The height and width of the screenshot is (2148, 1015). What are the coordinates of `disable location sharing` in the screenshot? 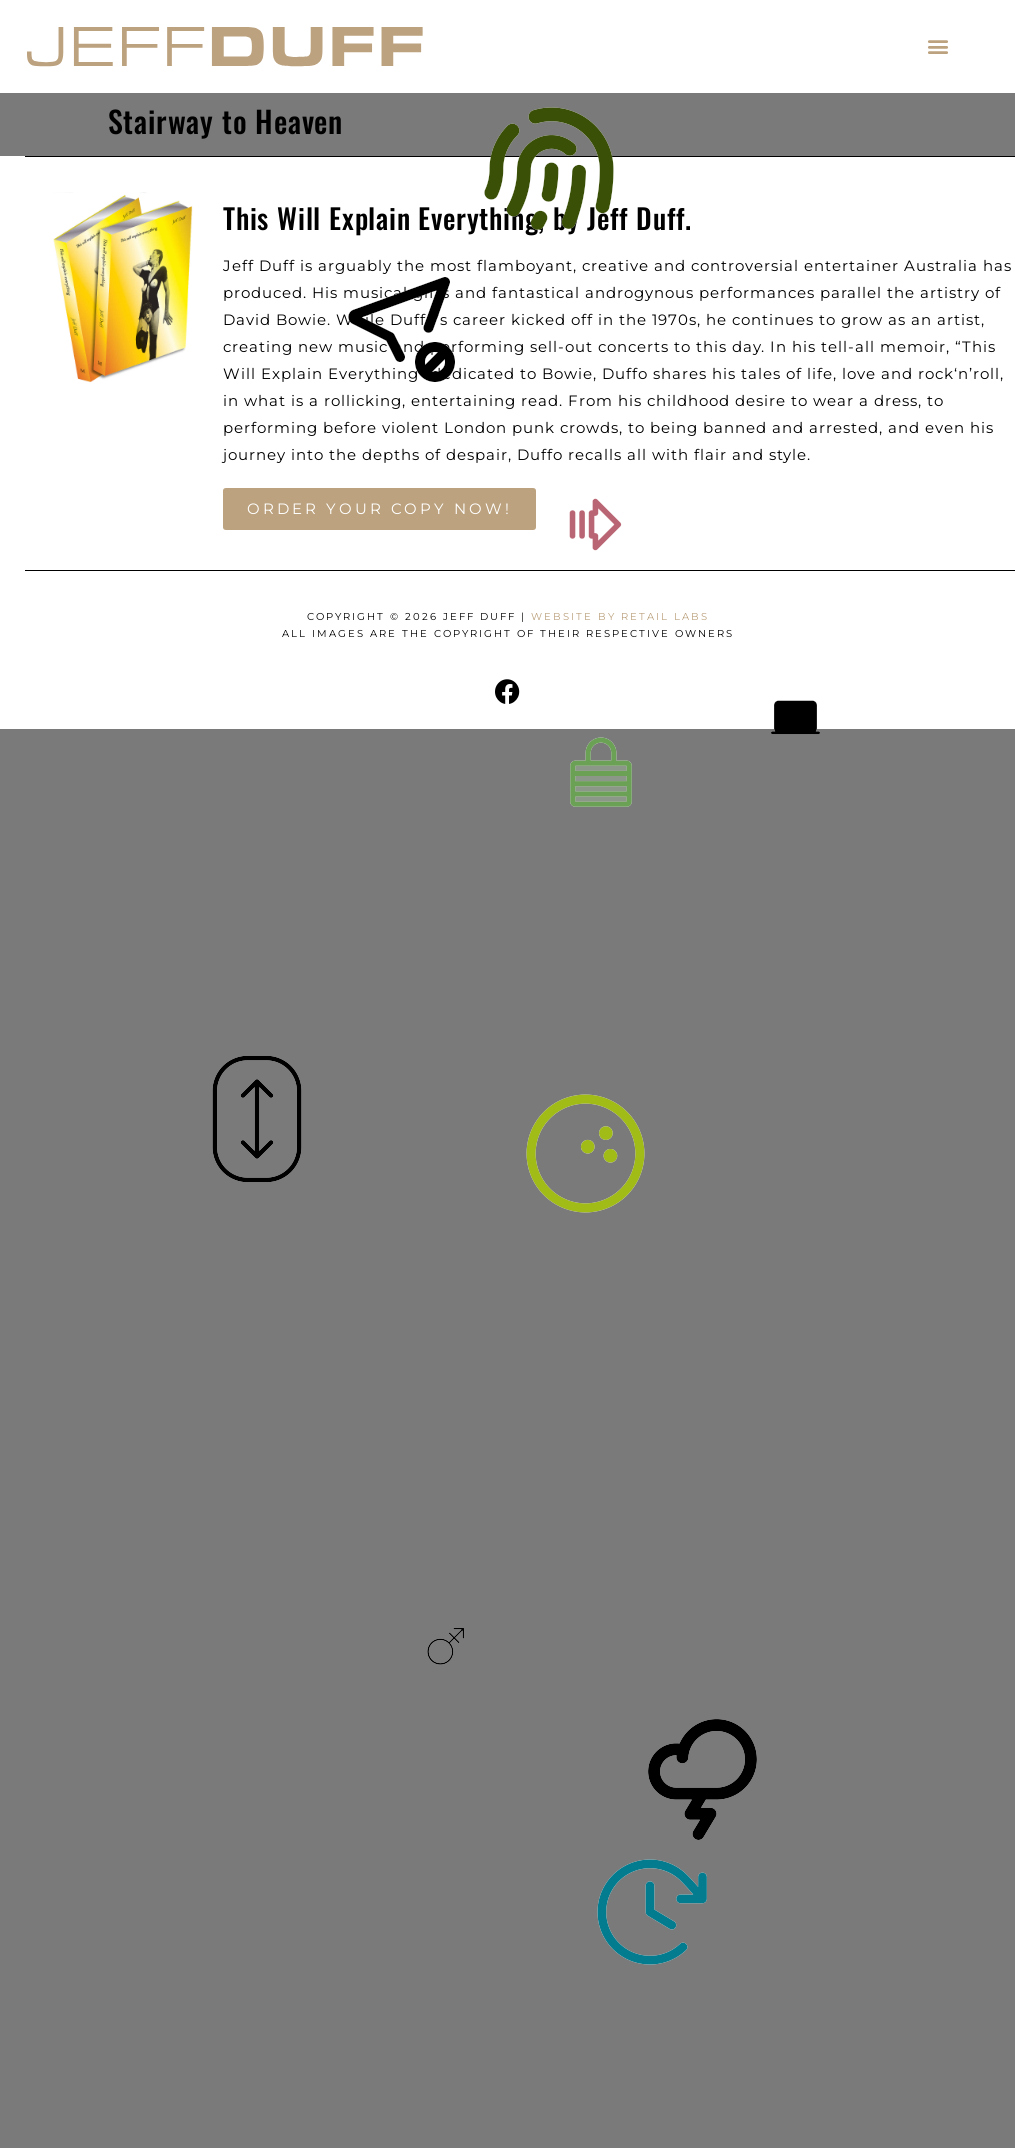 It's located at (400, 327).